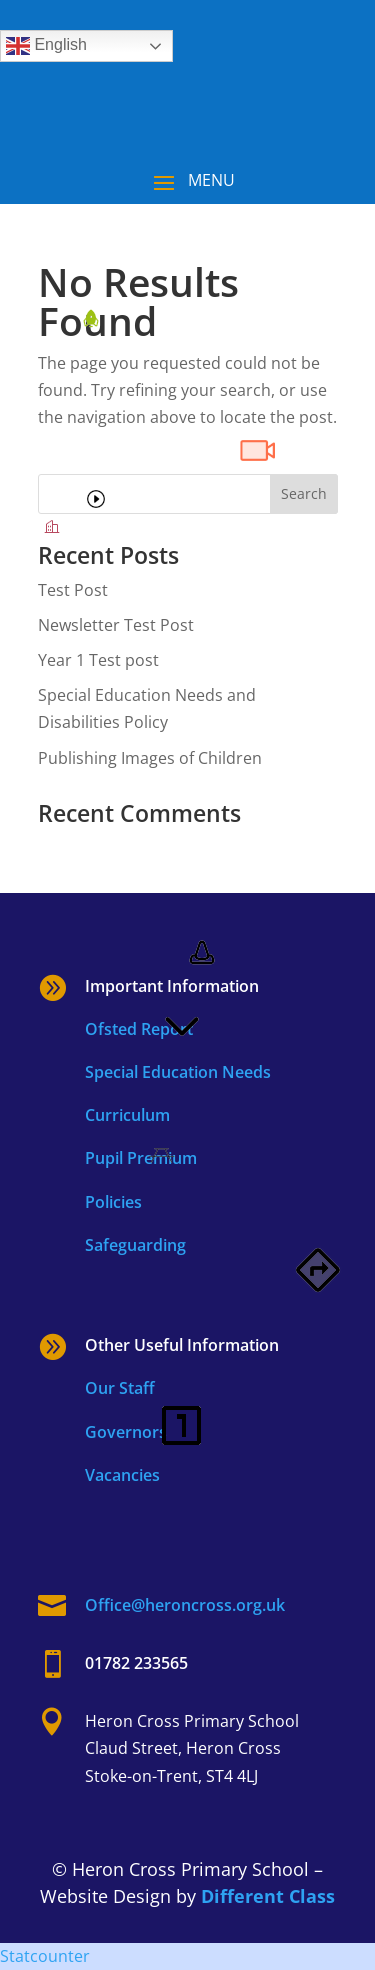 This screenshot has height=1970, width=375. Describe the element at coordinates (182, 1025) in the screenshot. I see `expand a dropdown menu` at that location.